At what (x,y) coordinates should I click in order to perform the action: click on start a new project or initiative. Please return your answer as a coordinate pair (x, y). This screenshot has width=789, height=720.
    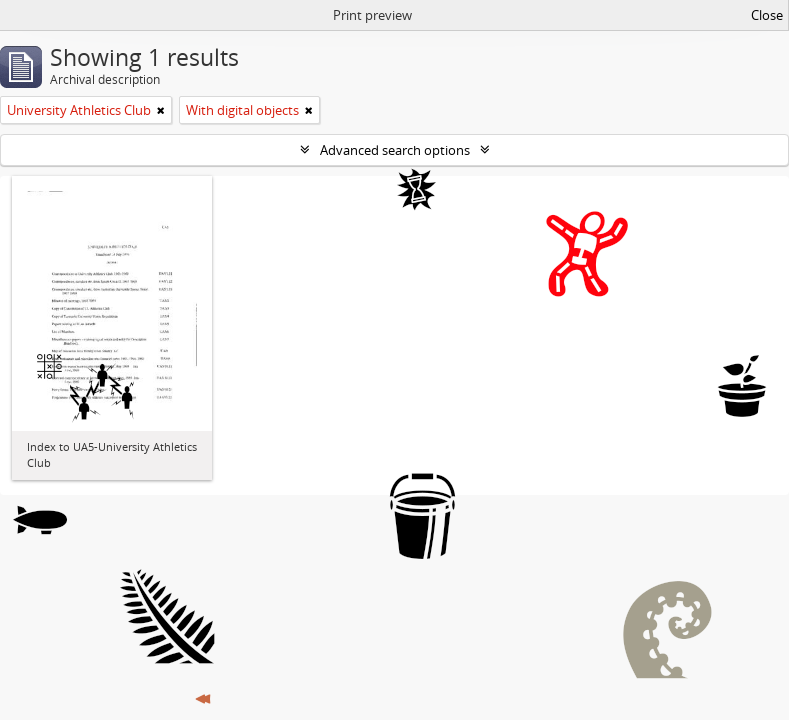
    Looking at the image, I should click on (742, 386).